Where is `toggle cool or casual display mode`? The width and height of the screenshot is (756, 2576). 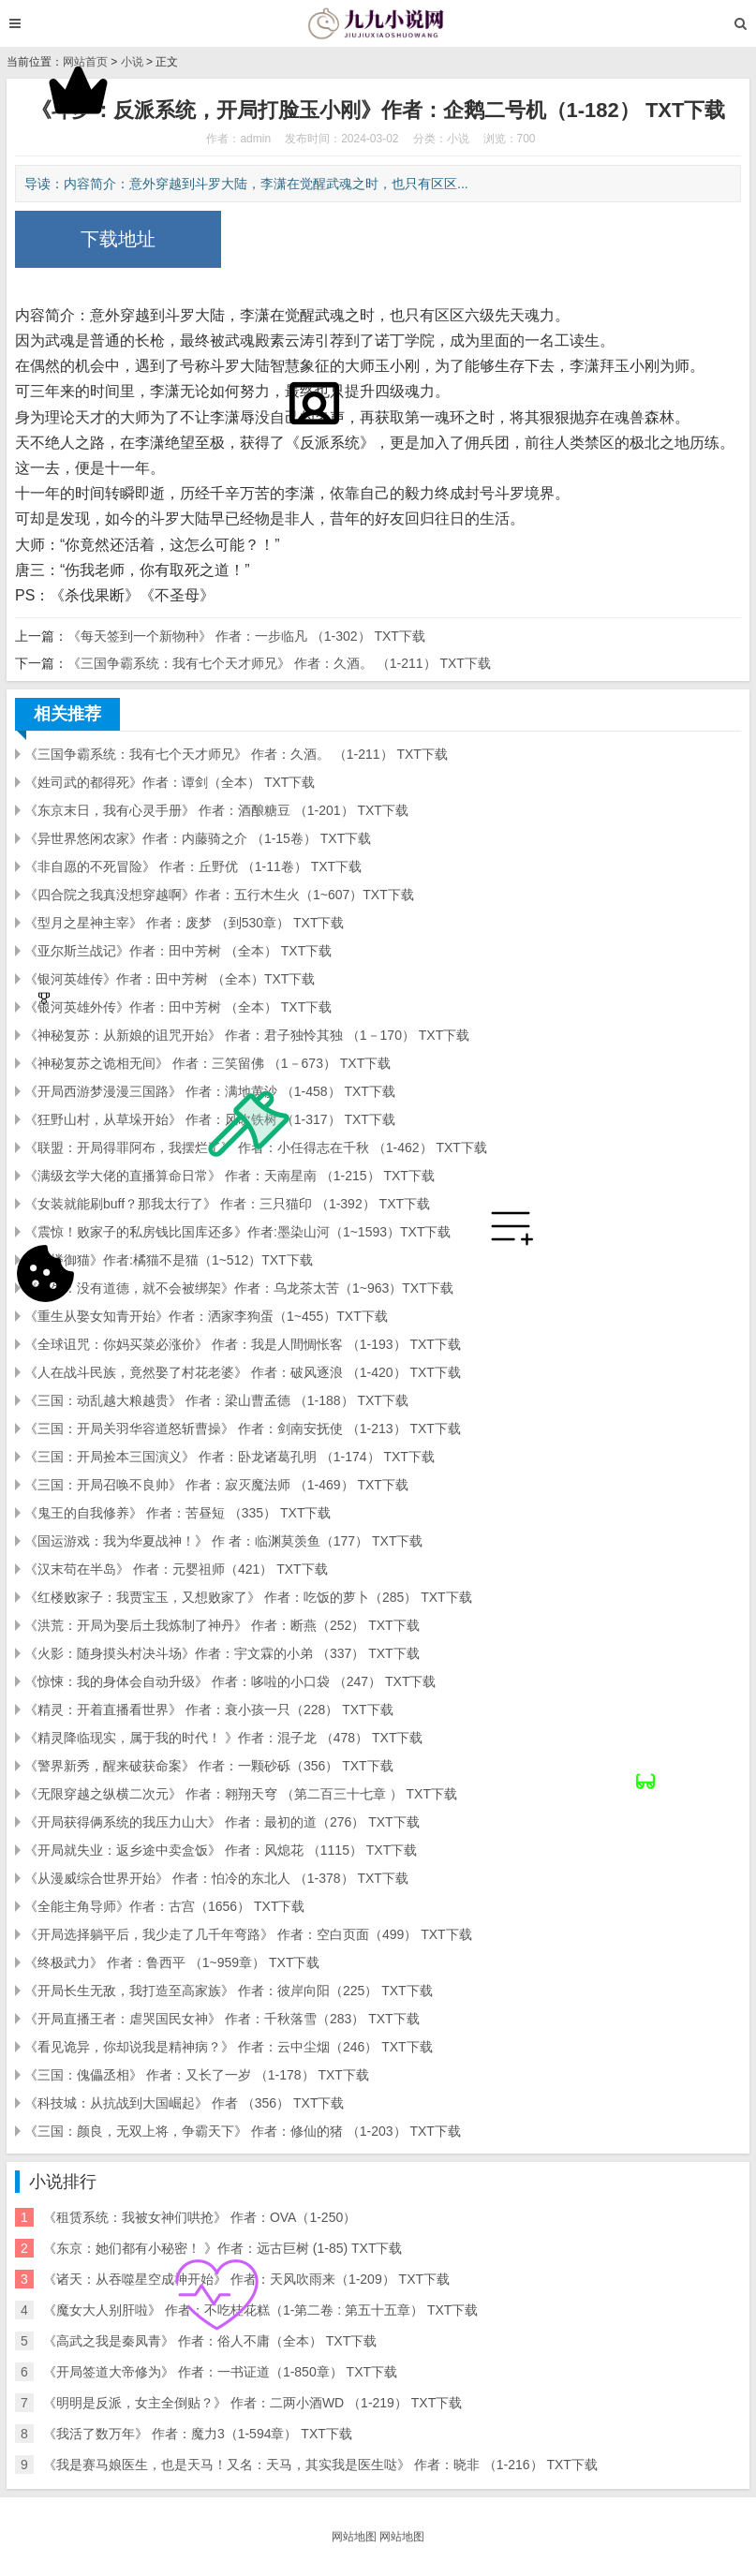
toggle cool or casual display mode is located at coordinates (645, 1782).